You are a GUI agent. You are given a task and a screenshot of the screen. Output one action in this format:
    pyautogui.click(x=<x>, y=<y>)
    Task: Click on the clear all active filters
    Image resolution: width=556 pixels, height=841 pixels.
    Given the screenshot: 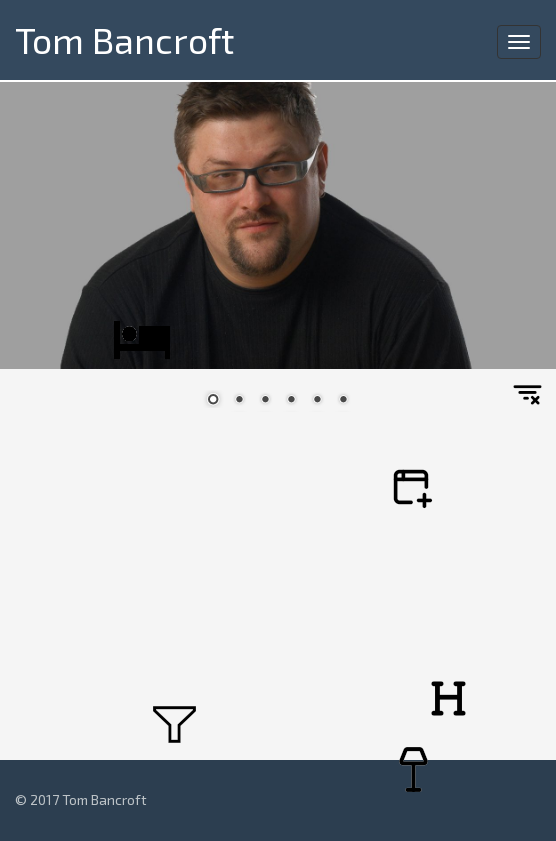 What is the action you would take?
    pyautogui.click(x=527, y=391)
    